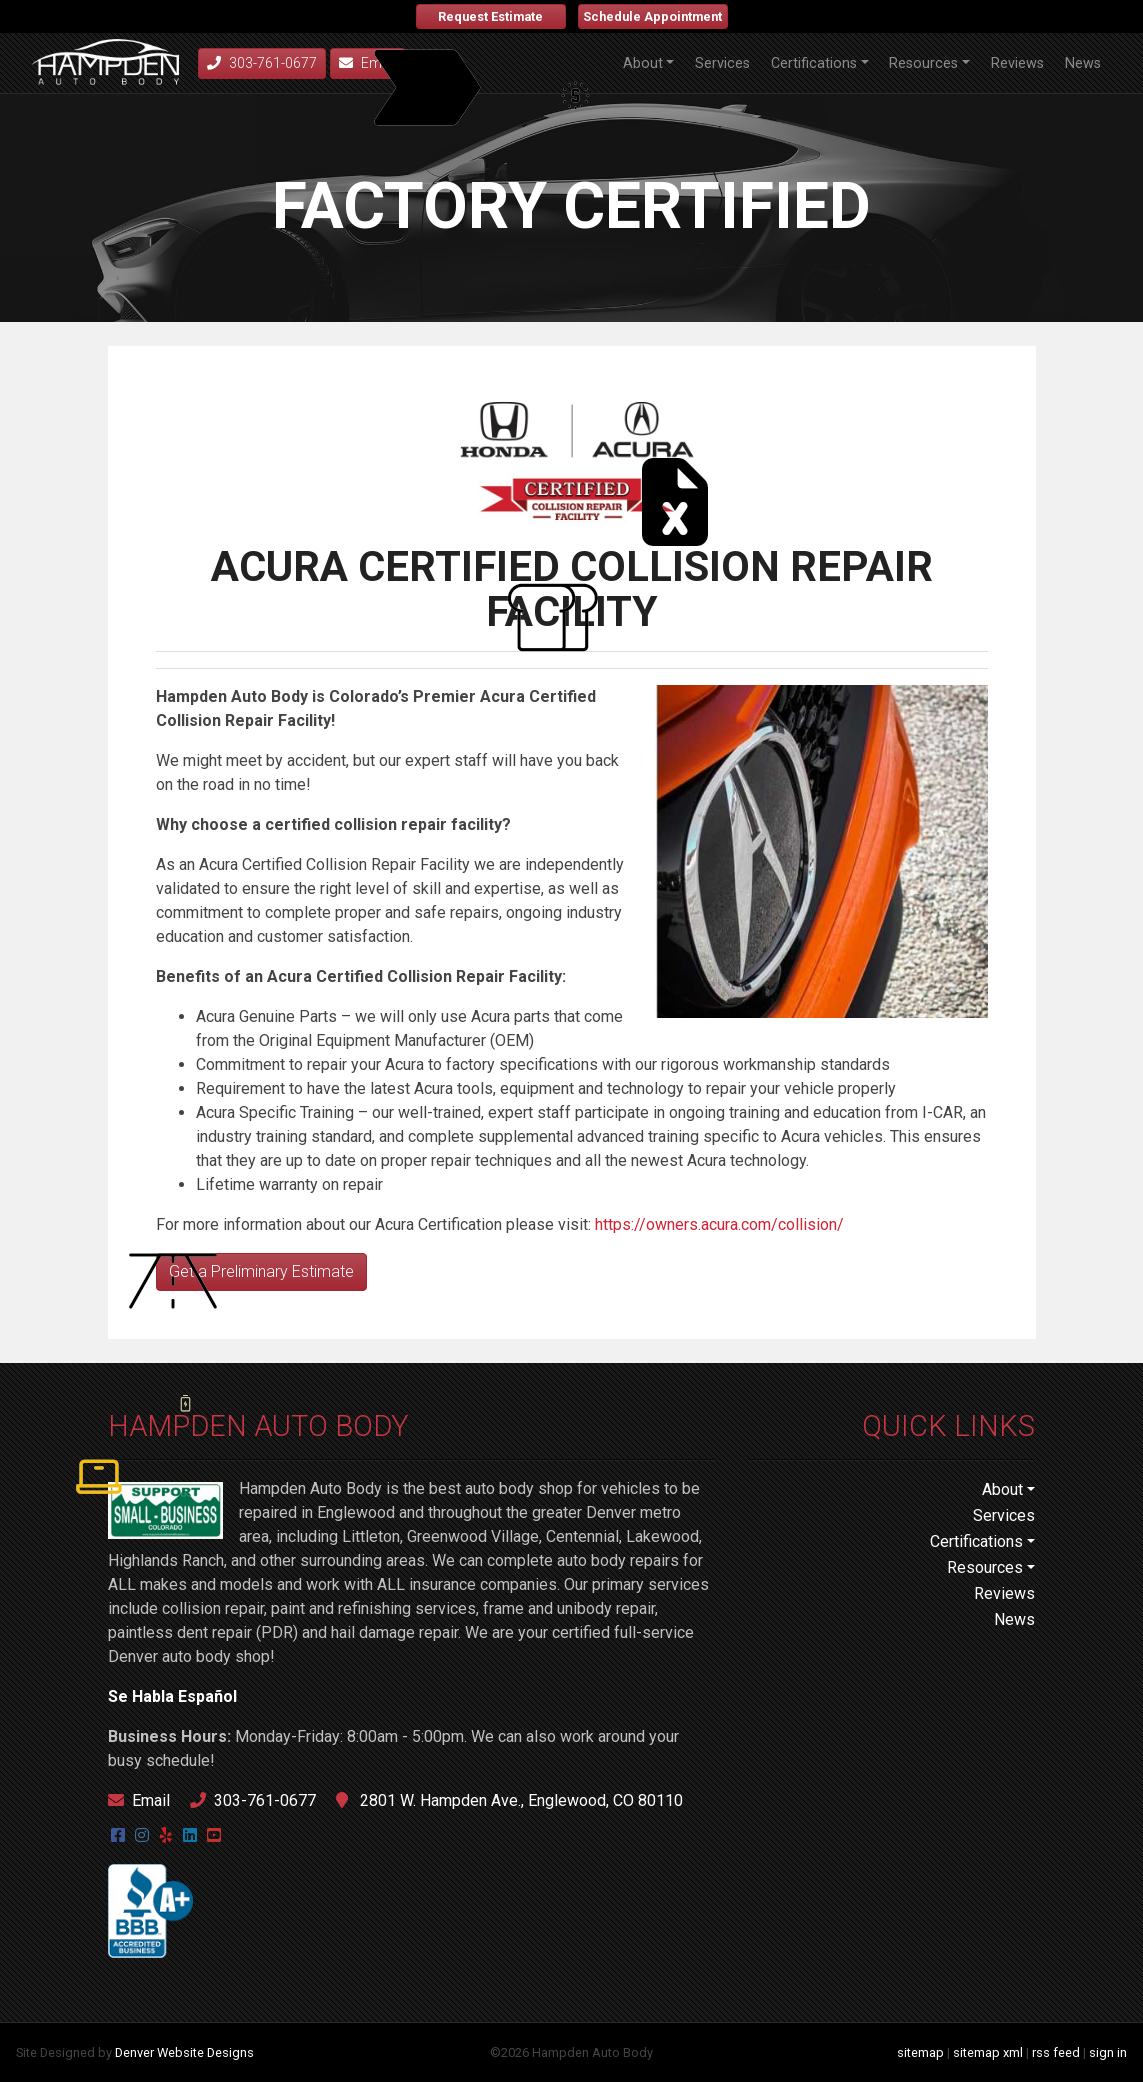 This screenshot has width=1143, height=2082. What do you see at coordinates (99, 1476) in the screenshot?
I see `switch to desktop view` at bounding box center [99, 1476].